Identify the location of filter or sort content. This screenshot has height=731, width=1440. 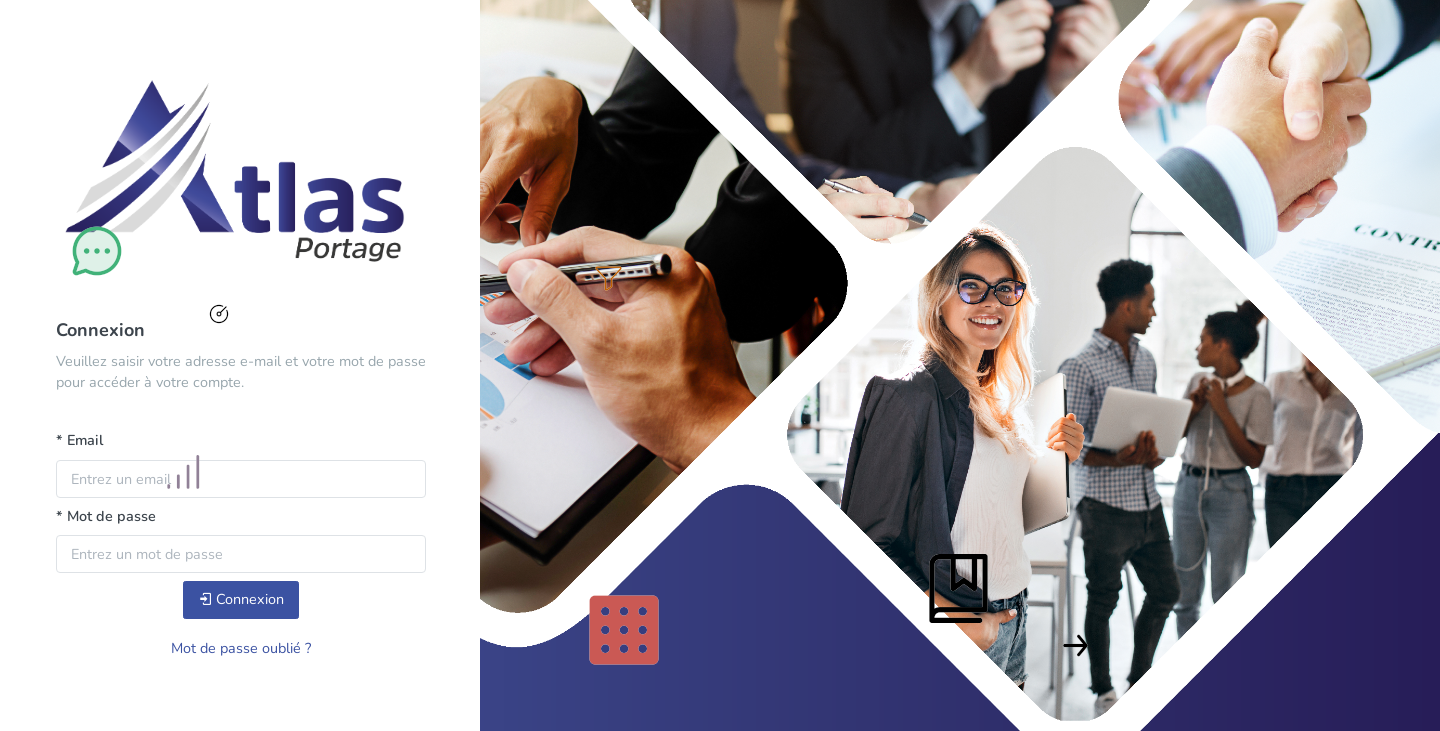
(608, 277).